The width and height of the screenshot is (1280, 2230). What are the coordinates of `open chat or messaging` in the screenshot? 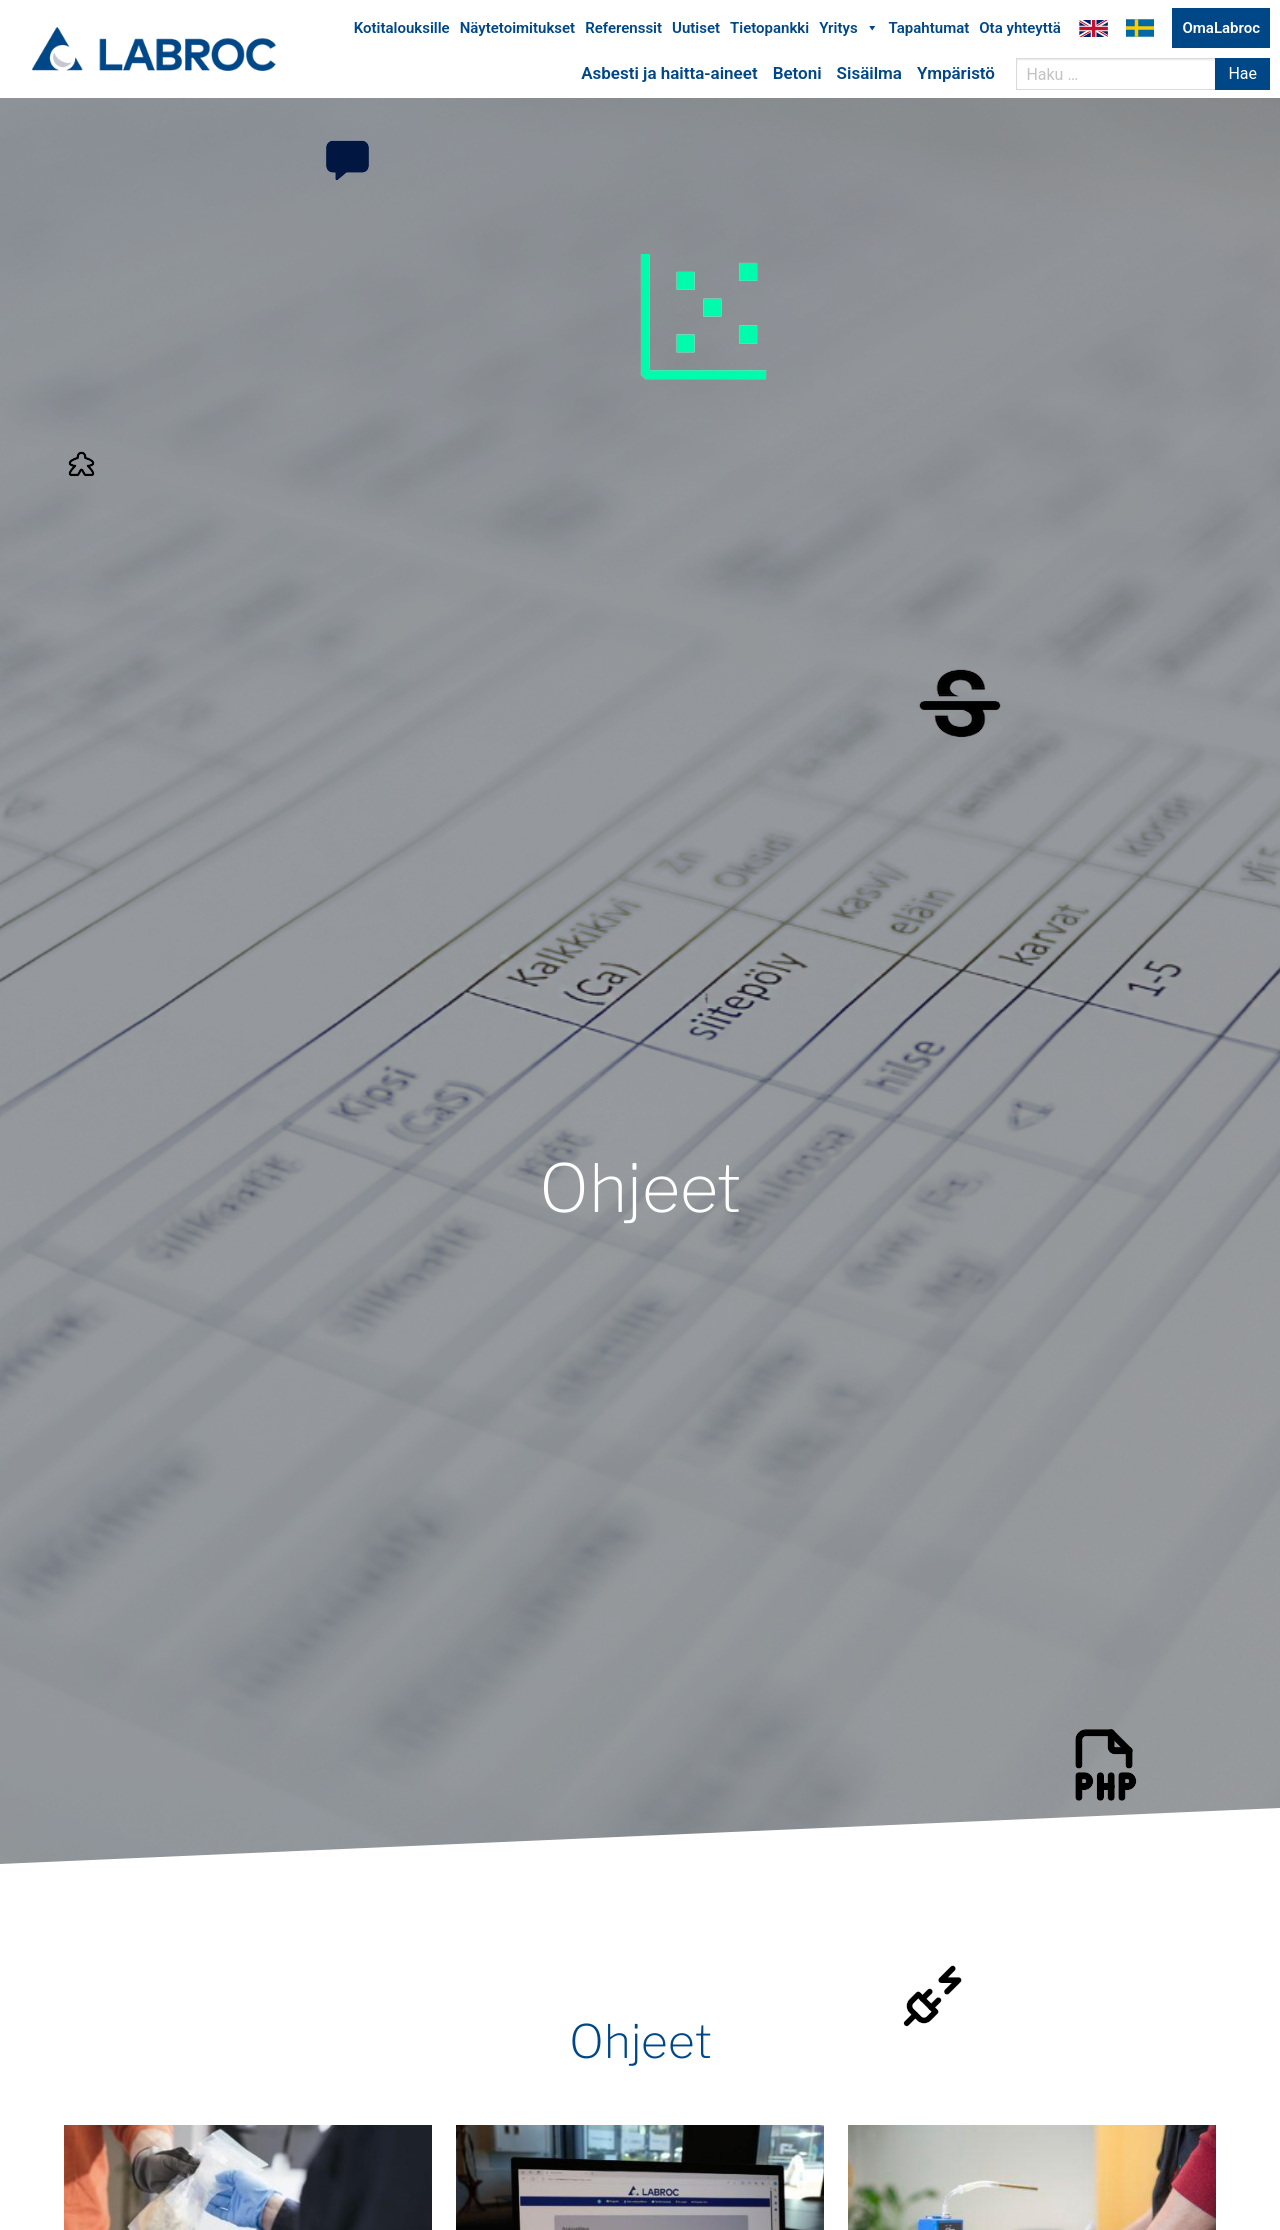 It's located at (347, 160).